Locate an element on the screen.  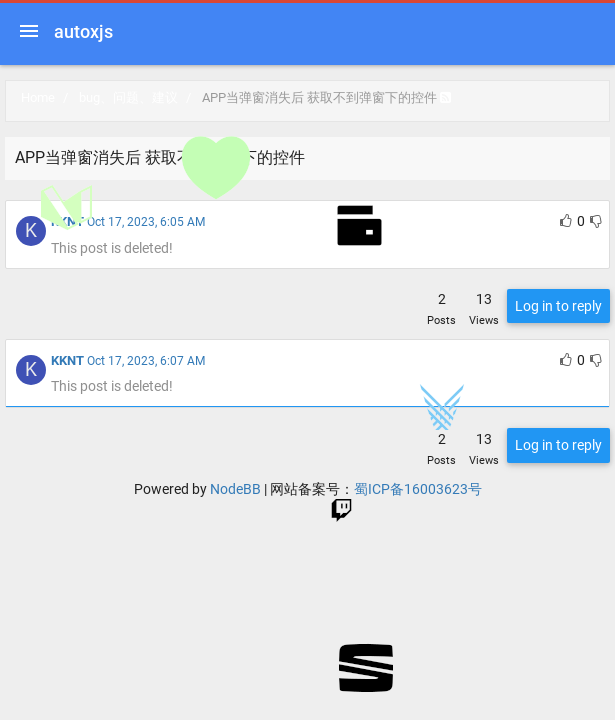
add to favorites is located at coordinates (216, 167).